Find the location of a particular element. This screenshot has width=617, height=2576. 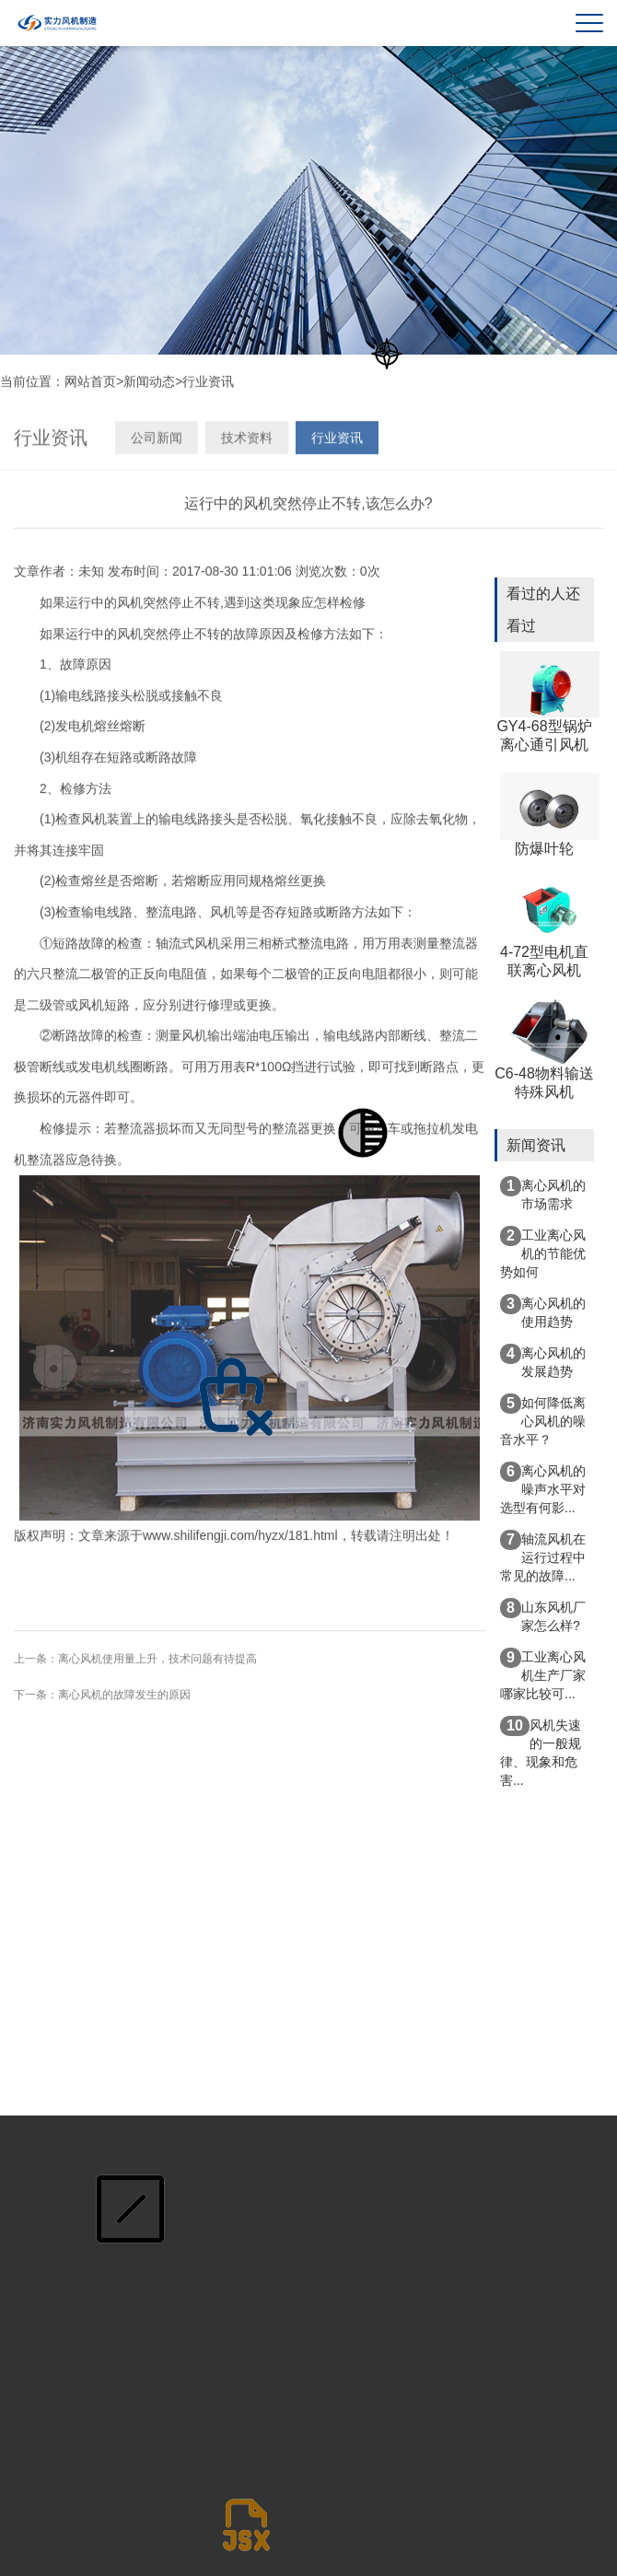

access navigation or directional tools is located at coordinates (387, 354).